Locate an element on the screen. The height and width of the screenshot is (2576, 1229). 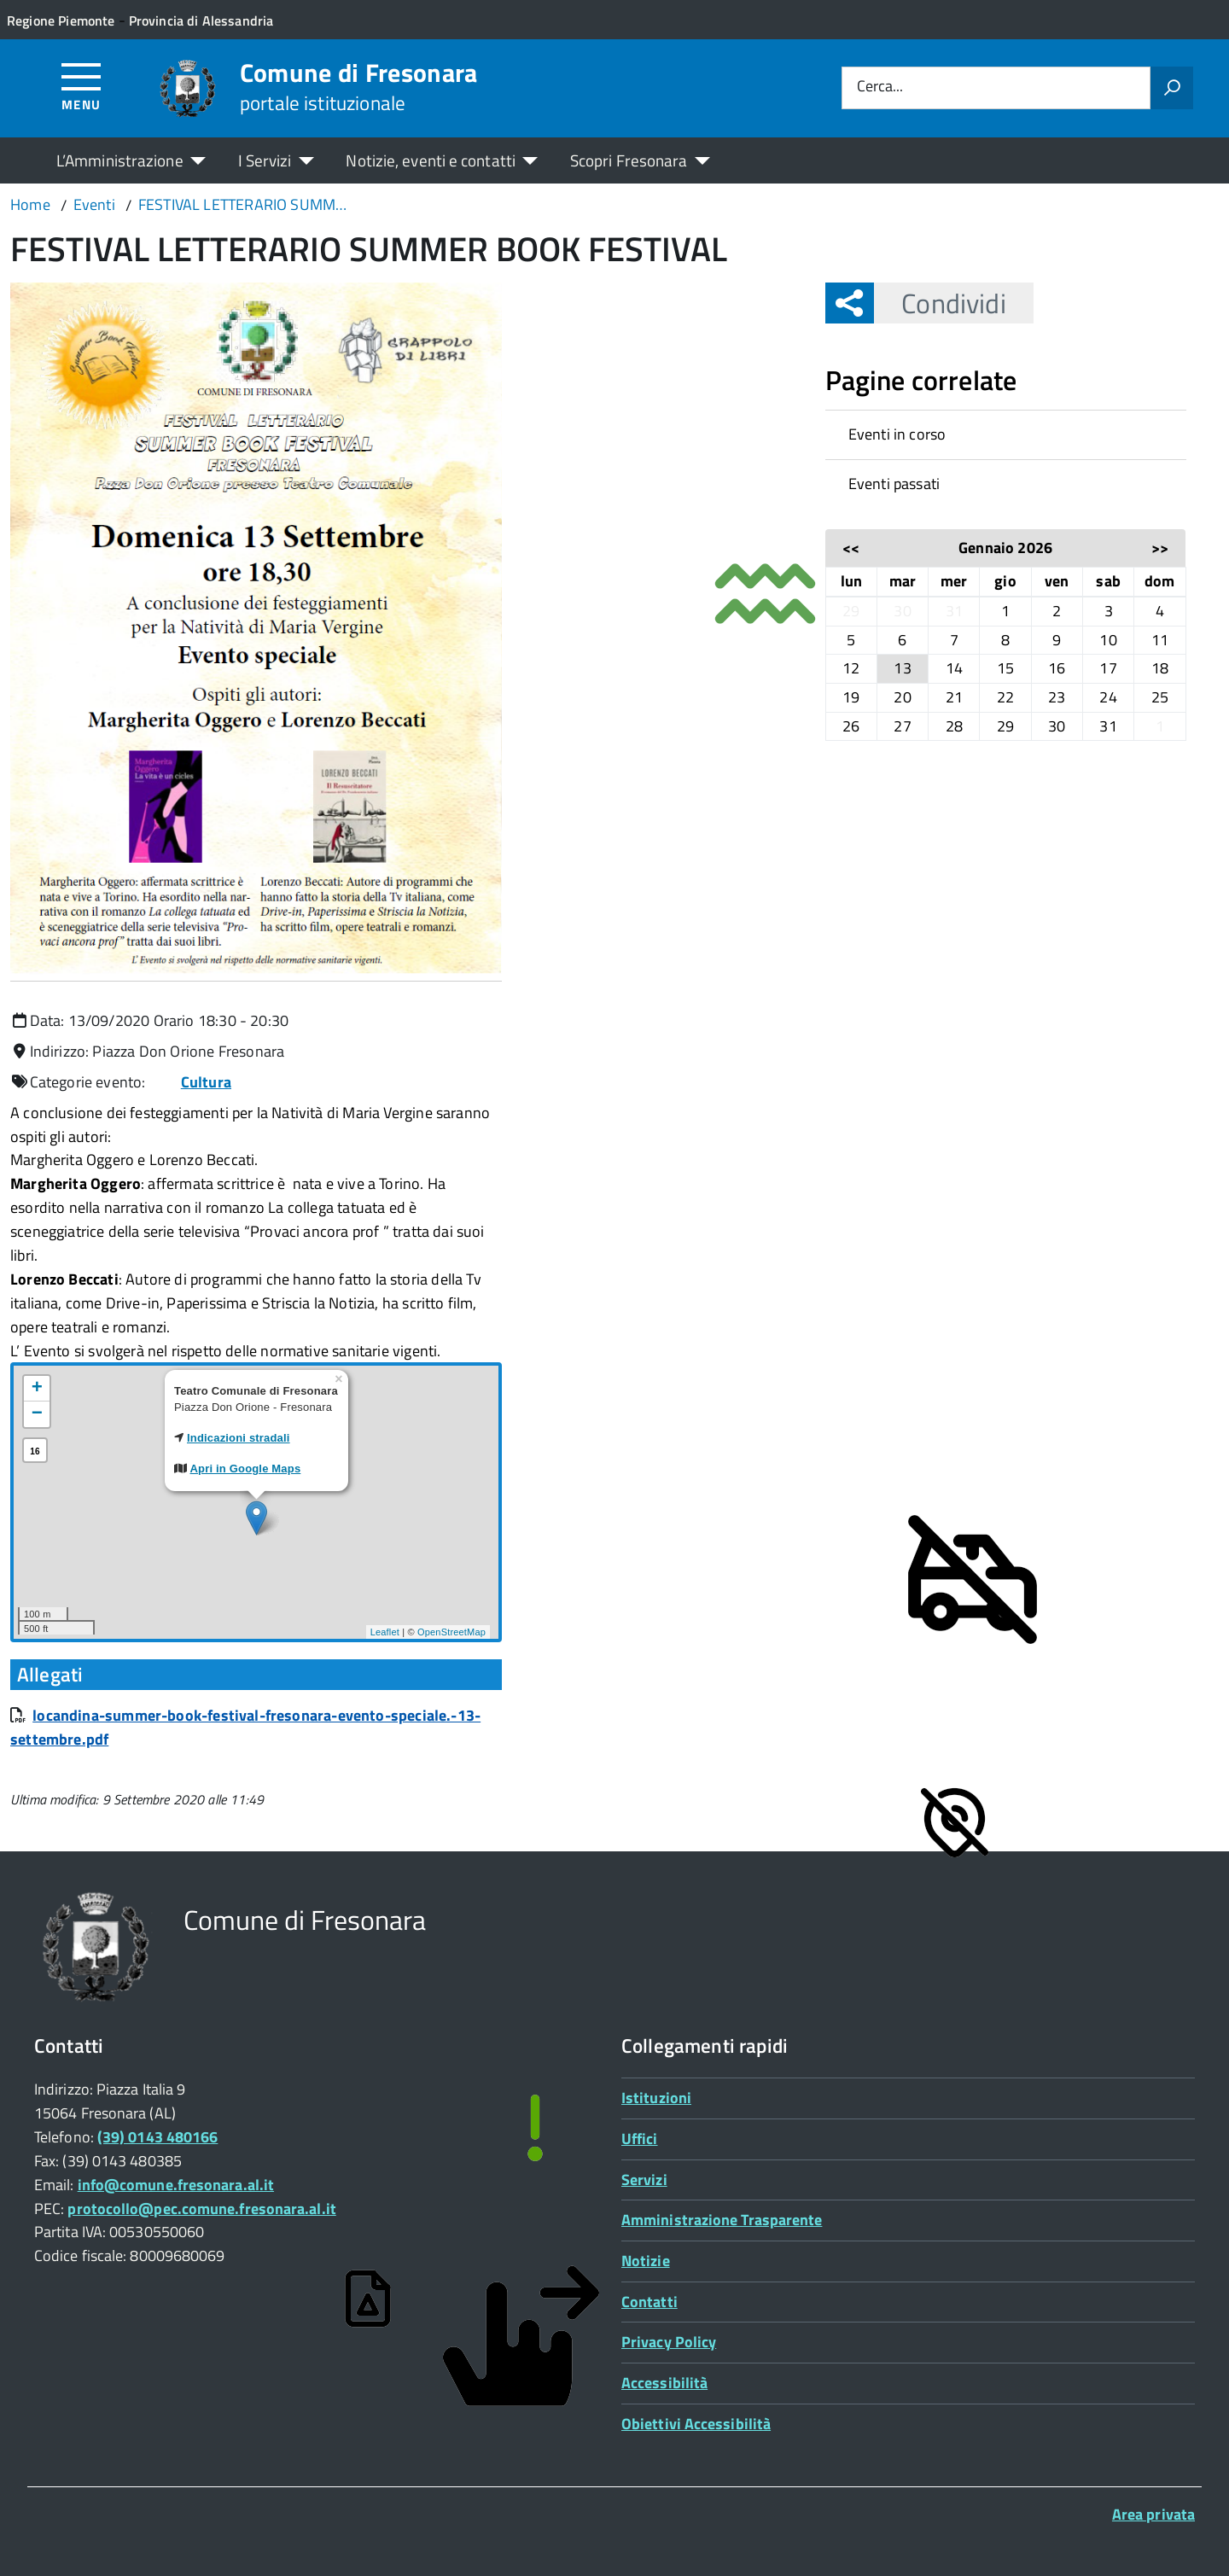
disable location tracking is located at coordinates (954, 1821).